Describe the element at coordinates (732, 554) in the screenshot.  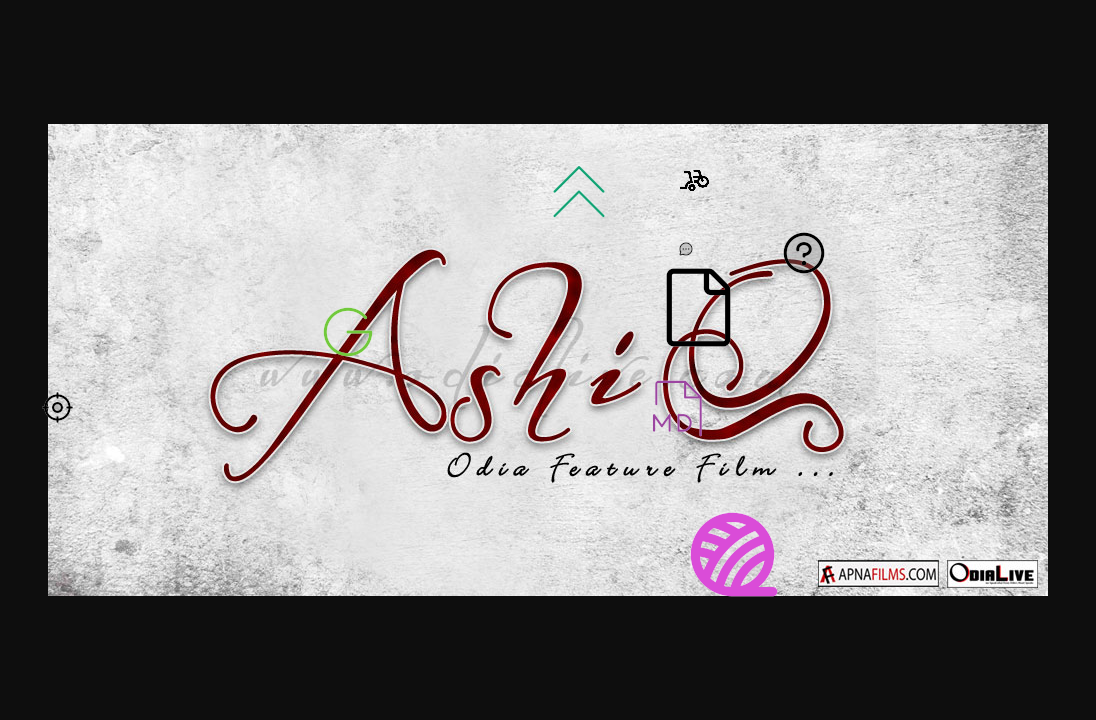
I see `access knitting or crochet patterns` at that location.